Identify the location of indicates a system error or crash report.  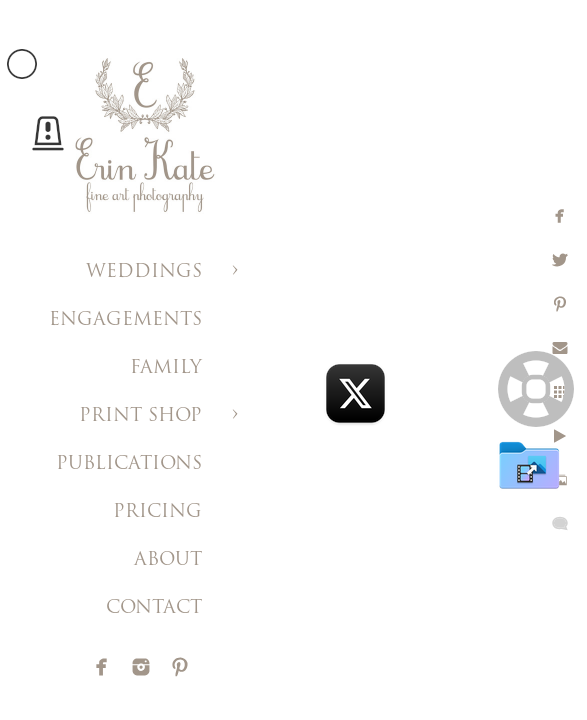
(48, 132).